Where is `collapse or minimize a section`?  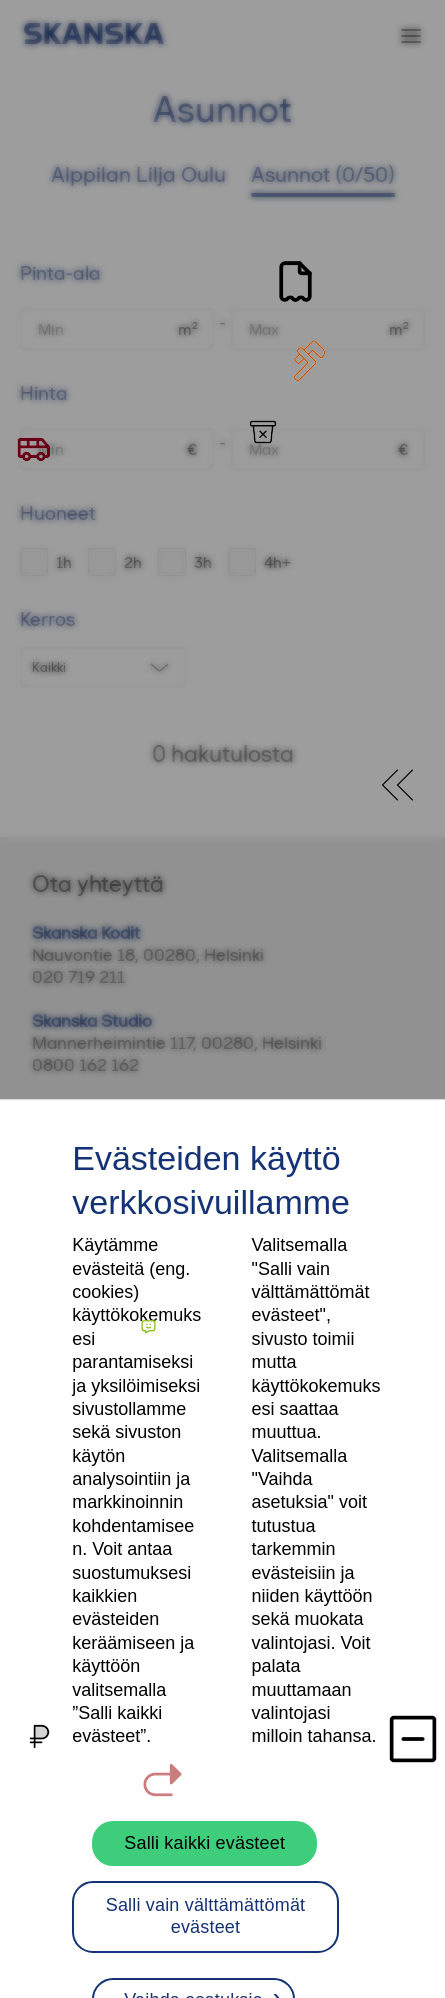 collapse or minimize a section is located at coordinates (413, 1739).